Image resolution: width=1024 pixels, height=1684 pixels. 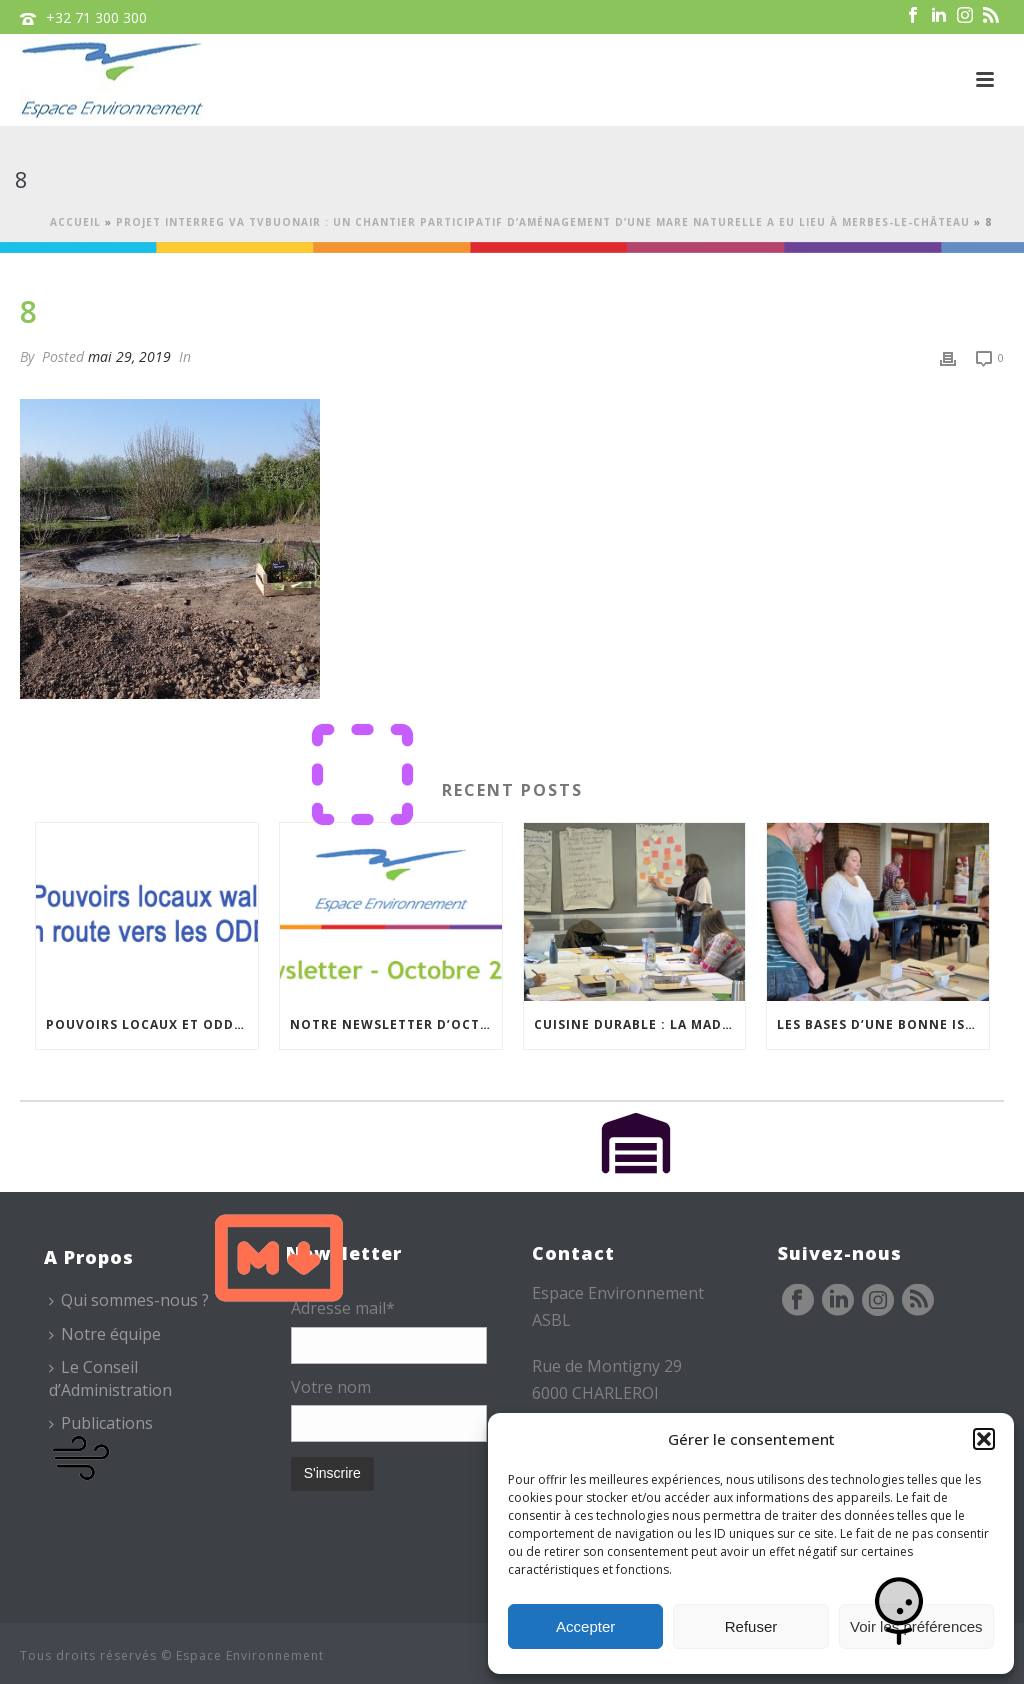 What do you see at coordinates (81, 1458) in the screenshot?
I see `indicates current wind conditions` at bounding box center [81, 1458].